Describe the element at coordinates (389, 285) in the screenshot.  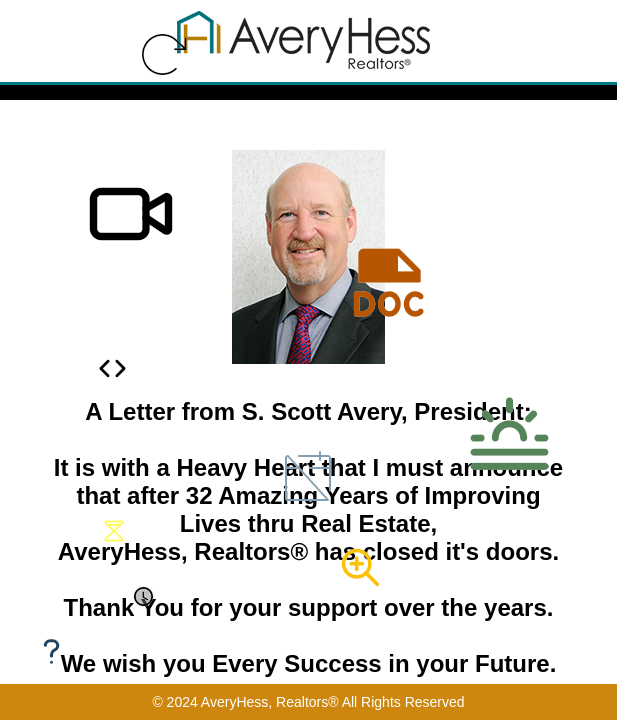
I see `open a document file` at that location.